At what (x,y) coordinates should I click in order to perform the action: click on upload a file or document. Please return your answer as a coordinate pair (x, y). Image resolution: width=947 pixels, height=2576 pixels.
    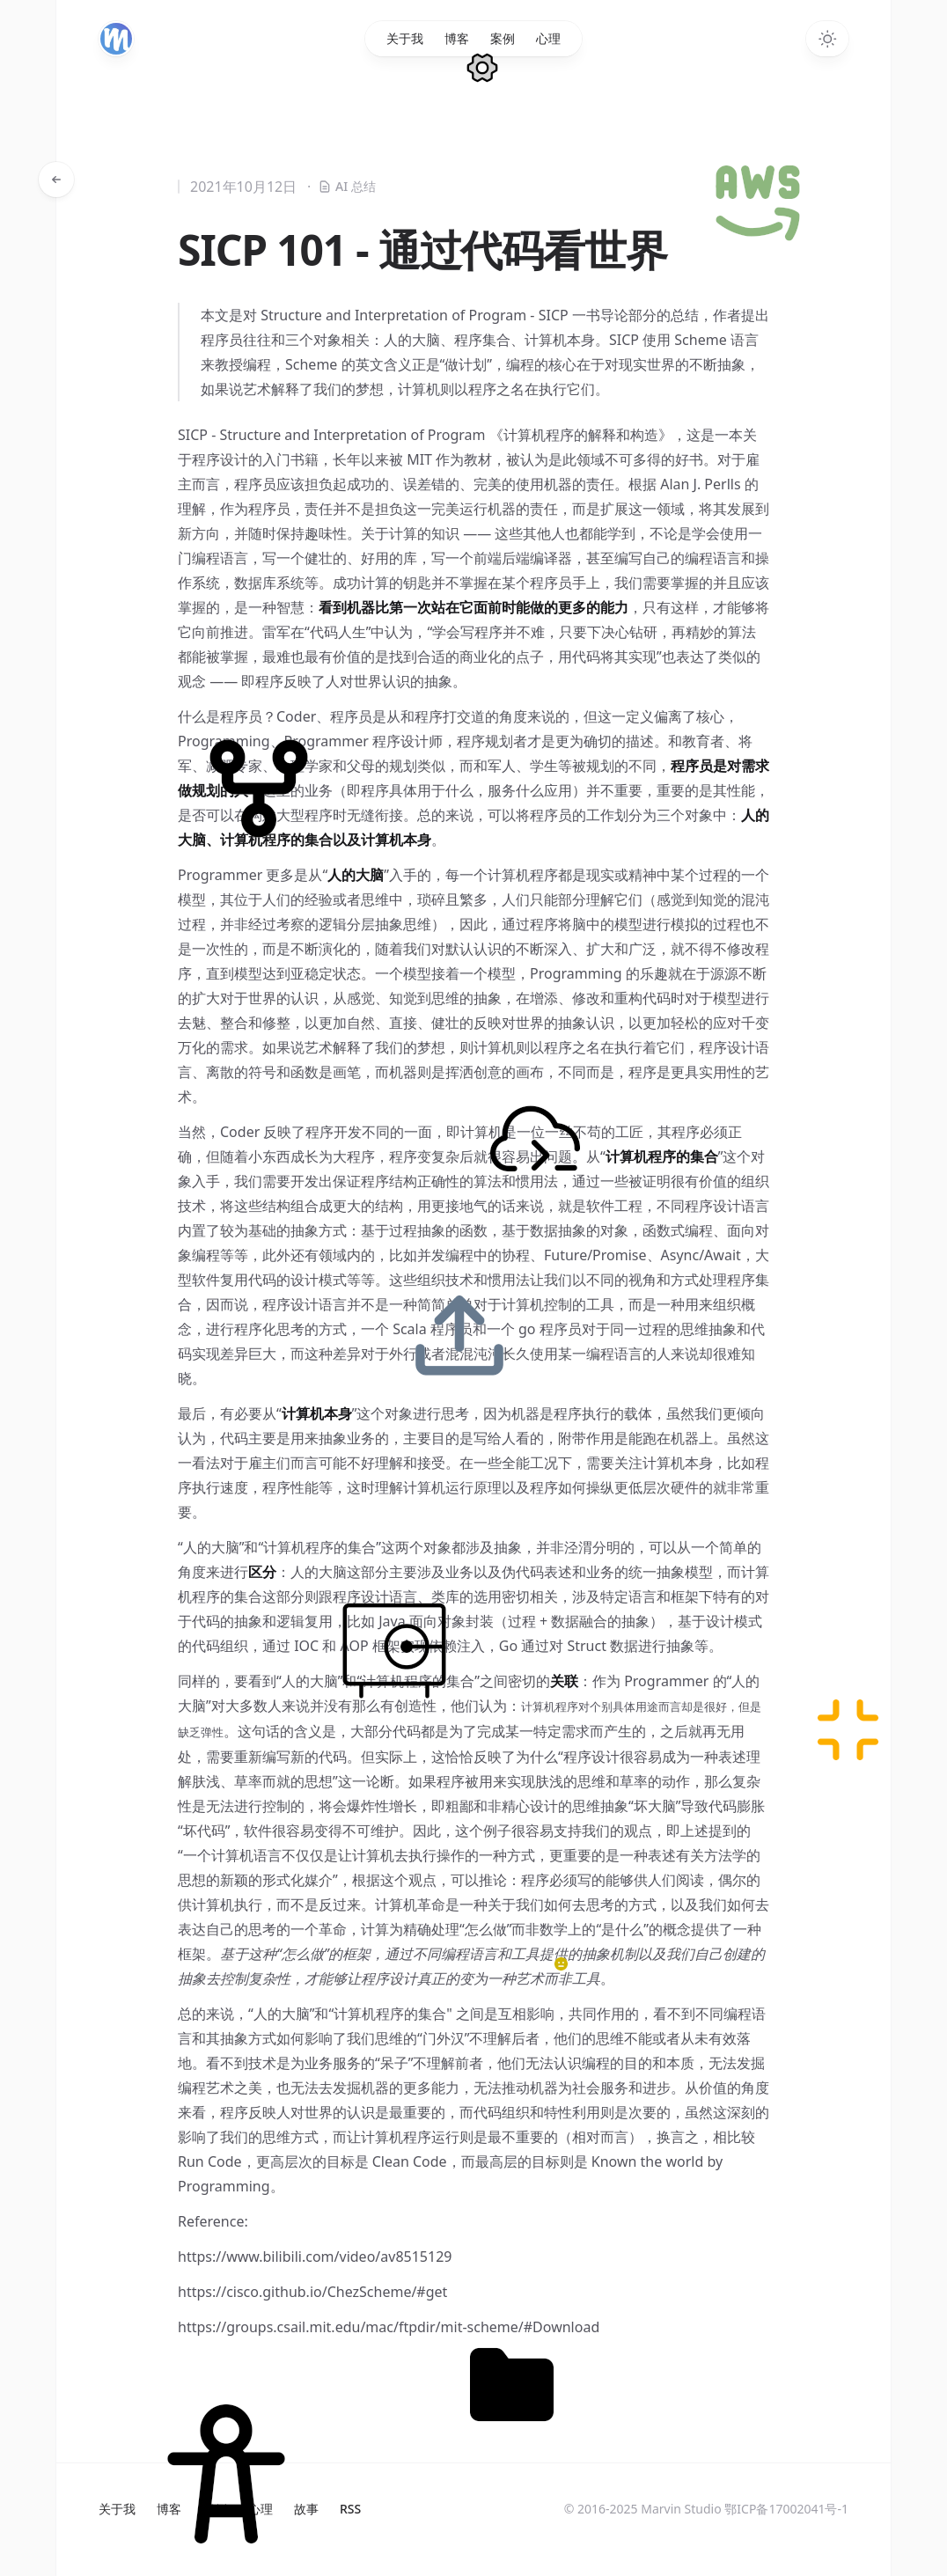
    Looking at the image, I should click on (459, 1338).